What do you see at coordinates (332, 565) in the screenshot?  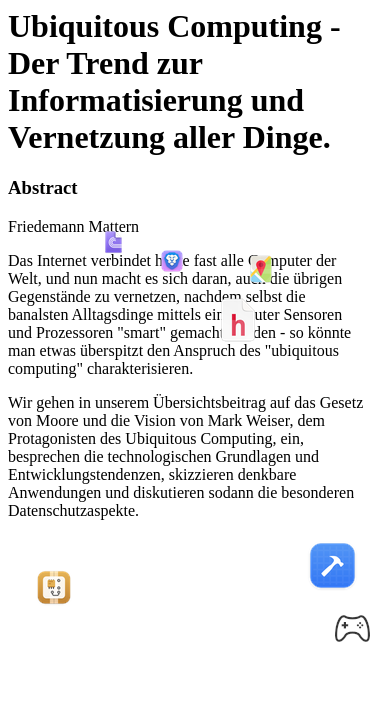 I see `open developer tools or IDE` at bounding box center [332, 565].